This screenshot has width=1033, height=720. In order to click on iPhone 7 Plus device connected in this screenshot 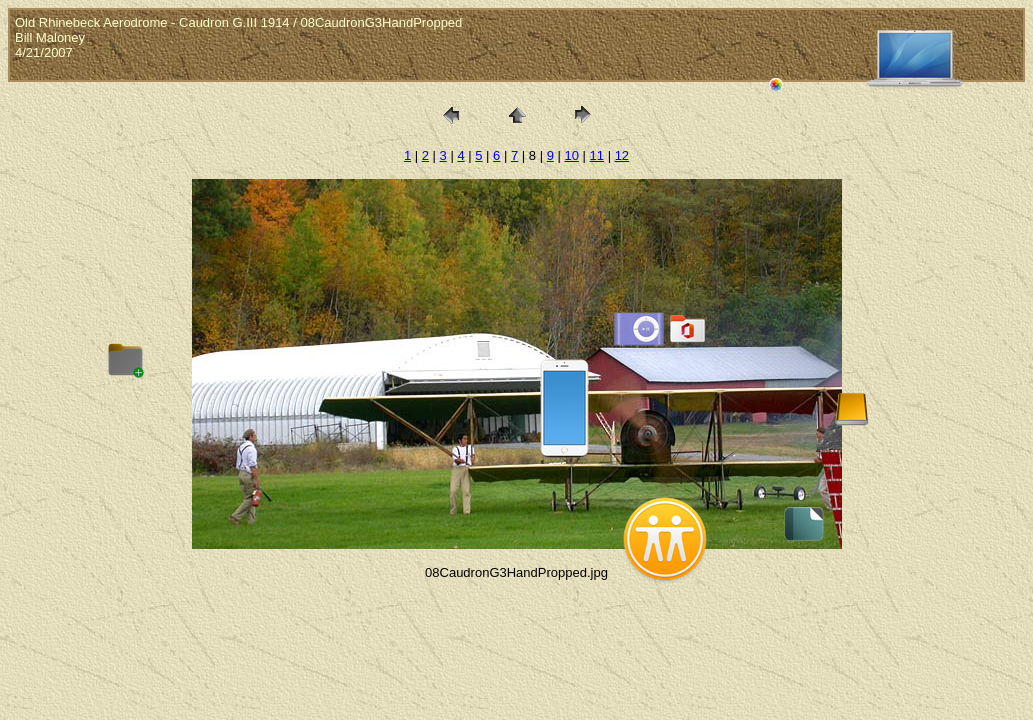, I will do `click(564, 409)`.